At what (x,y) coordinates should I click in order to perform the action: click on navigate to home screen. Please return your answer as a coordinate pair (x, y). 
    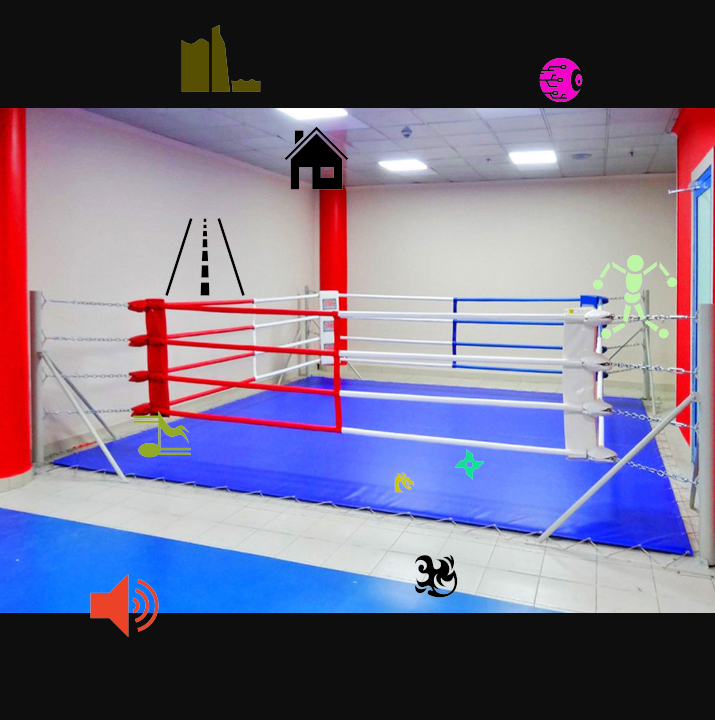
    Looking at the image, I should click on (316, 158).